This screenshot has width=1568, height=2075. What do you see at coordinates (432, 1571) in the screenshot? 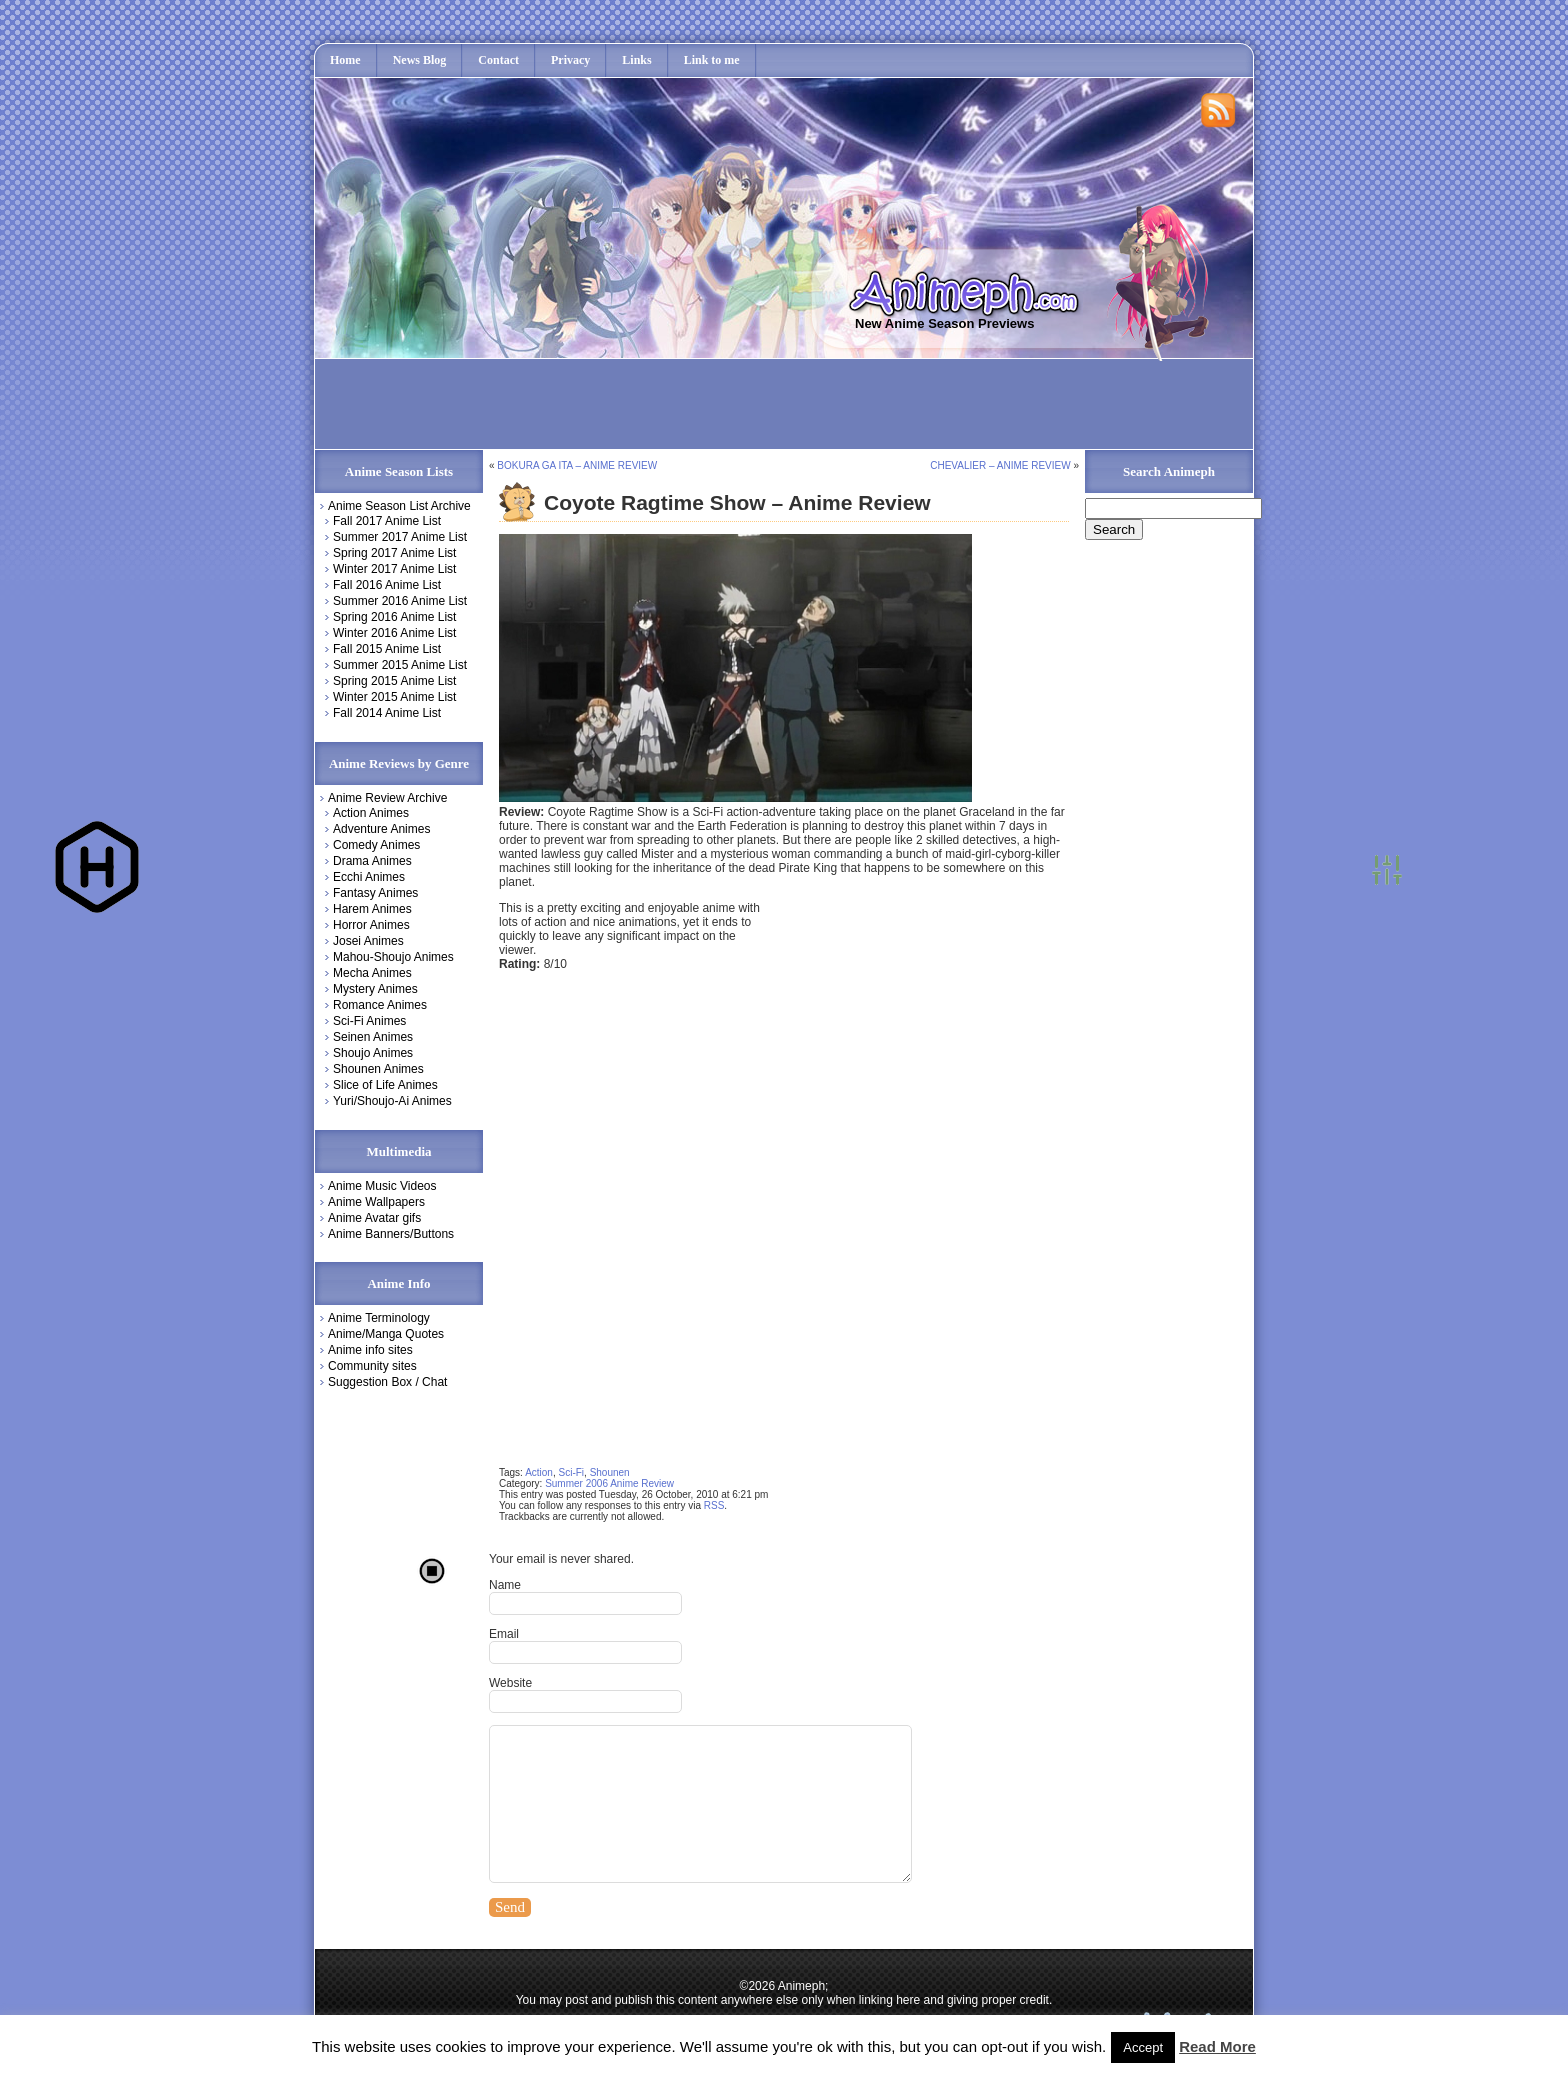
I see `stop media playback` at bounding box center [432, 1571].